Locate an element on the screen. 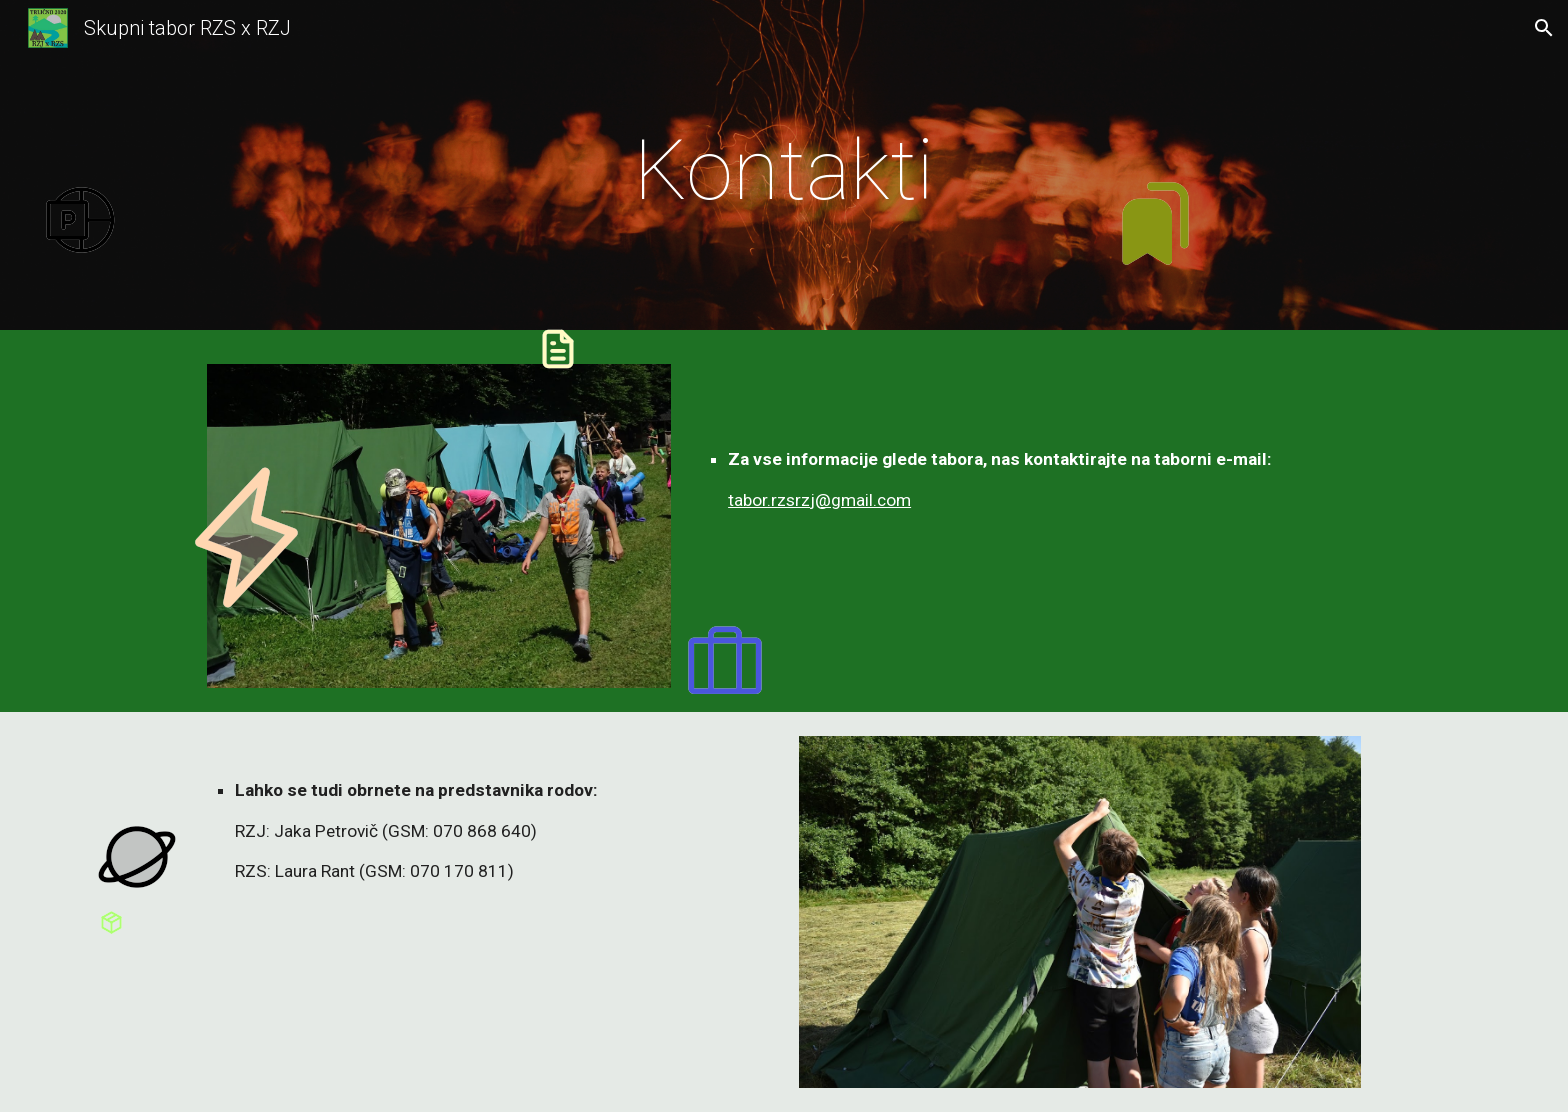  view package or shipment details is located at coordinates (111, 922).